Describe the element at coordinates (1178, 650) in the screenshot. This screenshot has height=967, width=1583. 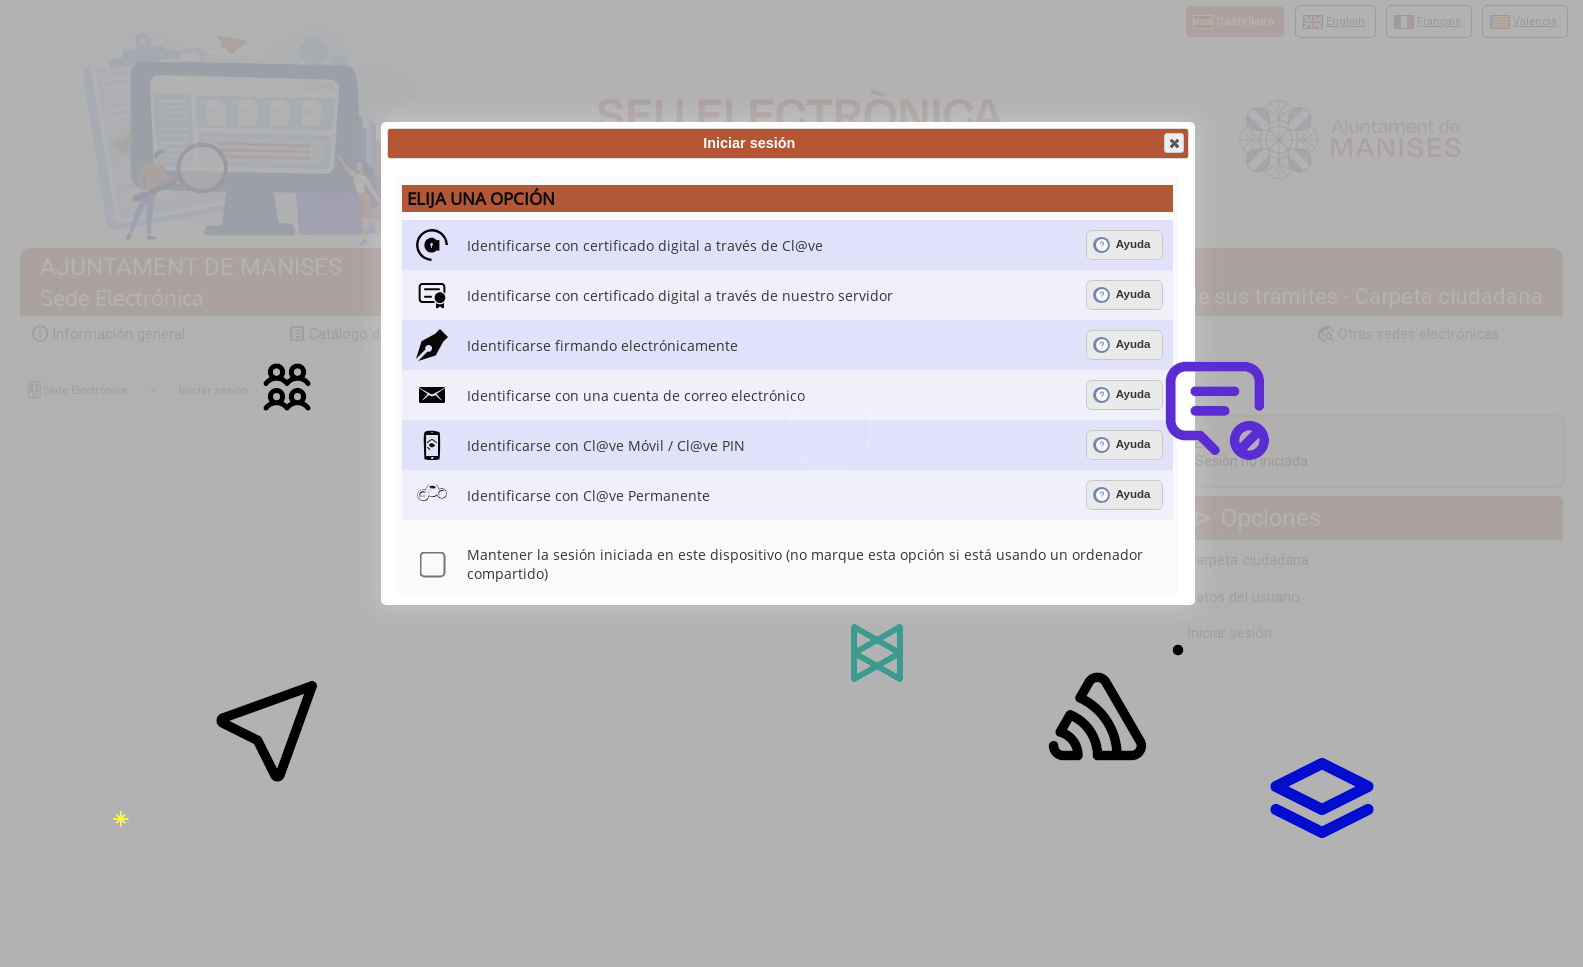
I see `indicates an active or selected state` at that location.